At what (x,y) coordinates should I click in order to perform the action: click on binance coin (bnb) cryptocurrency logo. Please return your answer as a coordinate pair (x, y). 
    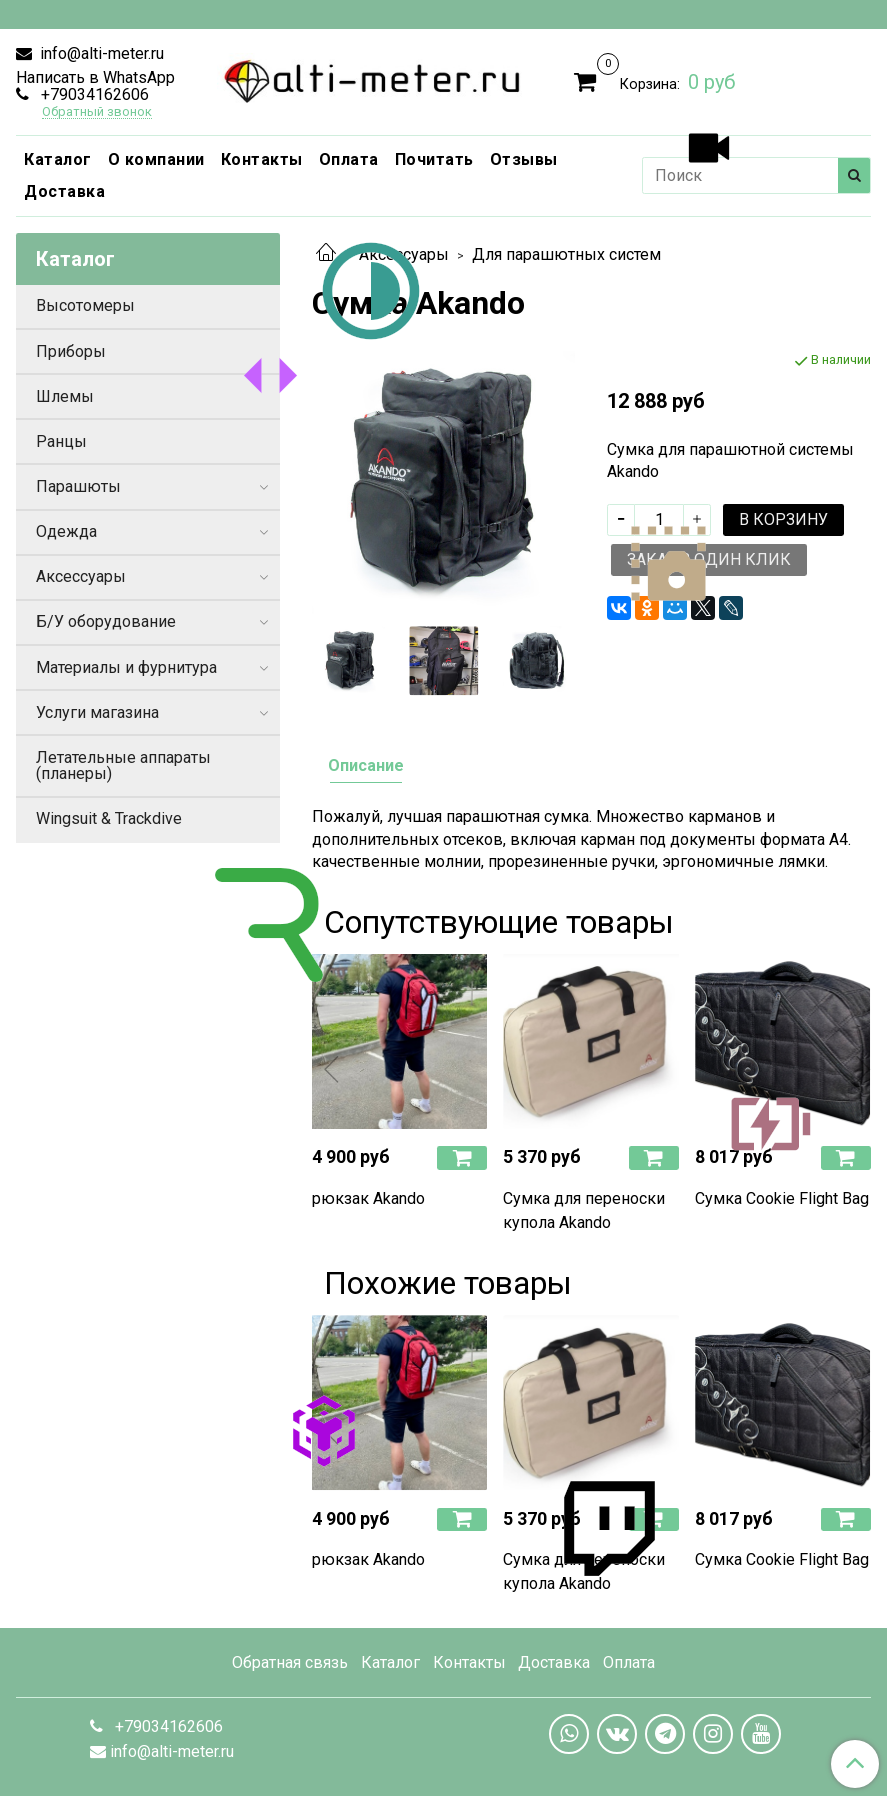
    Looking at the image, I should click on (324, 1431).